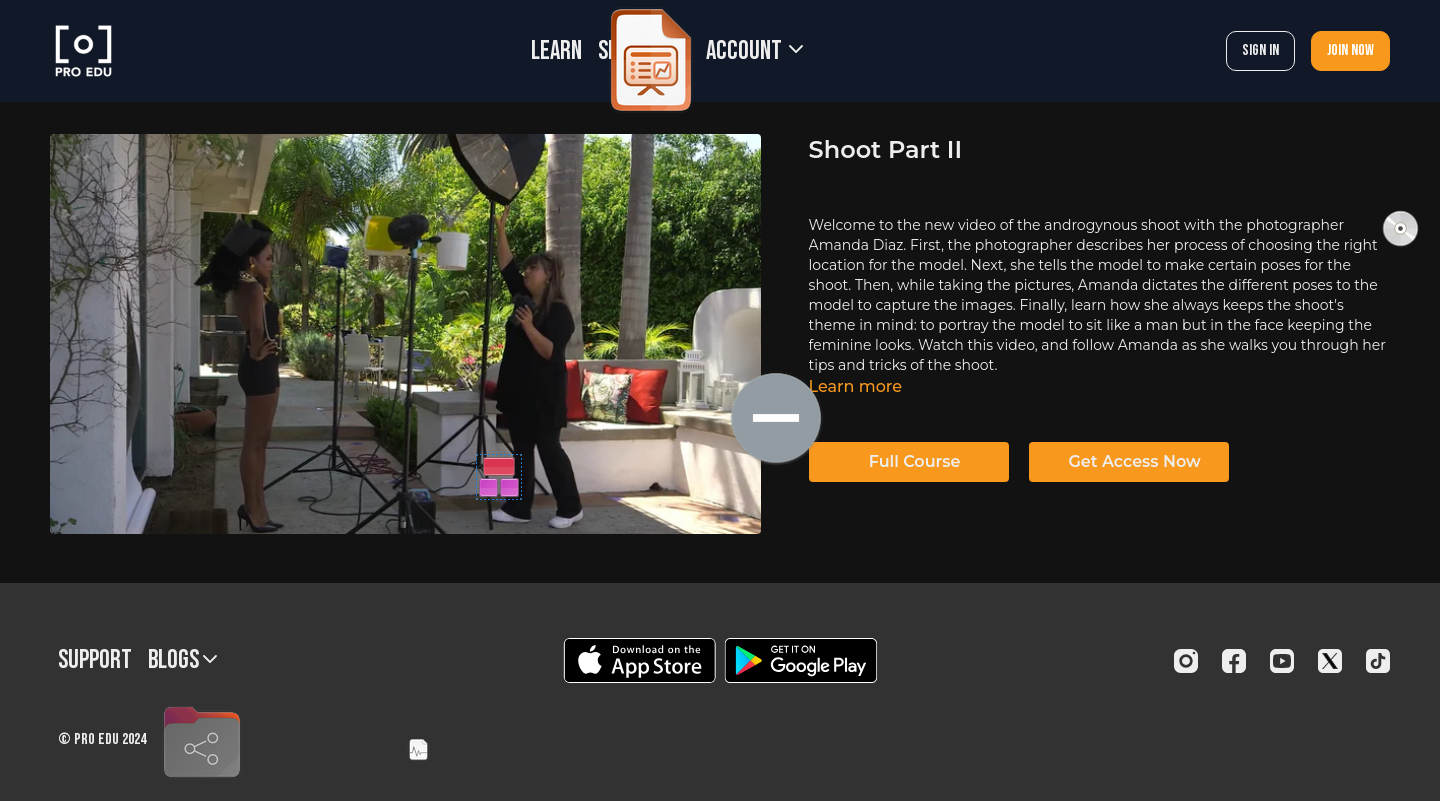 This screenshot has height=801, width=1440. Describe the element at coordinates (1400, 228) in the screenshot. I see `audio CD detected in disc drive` at that location.